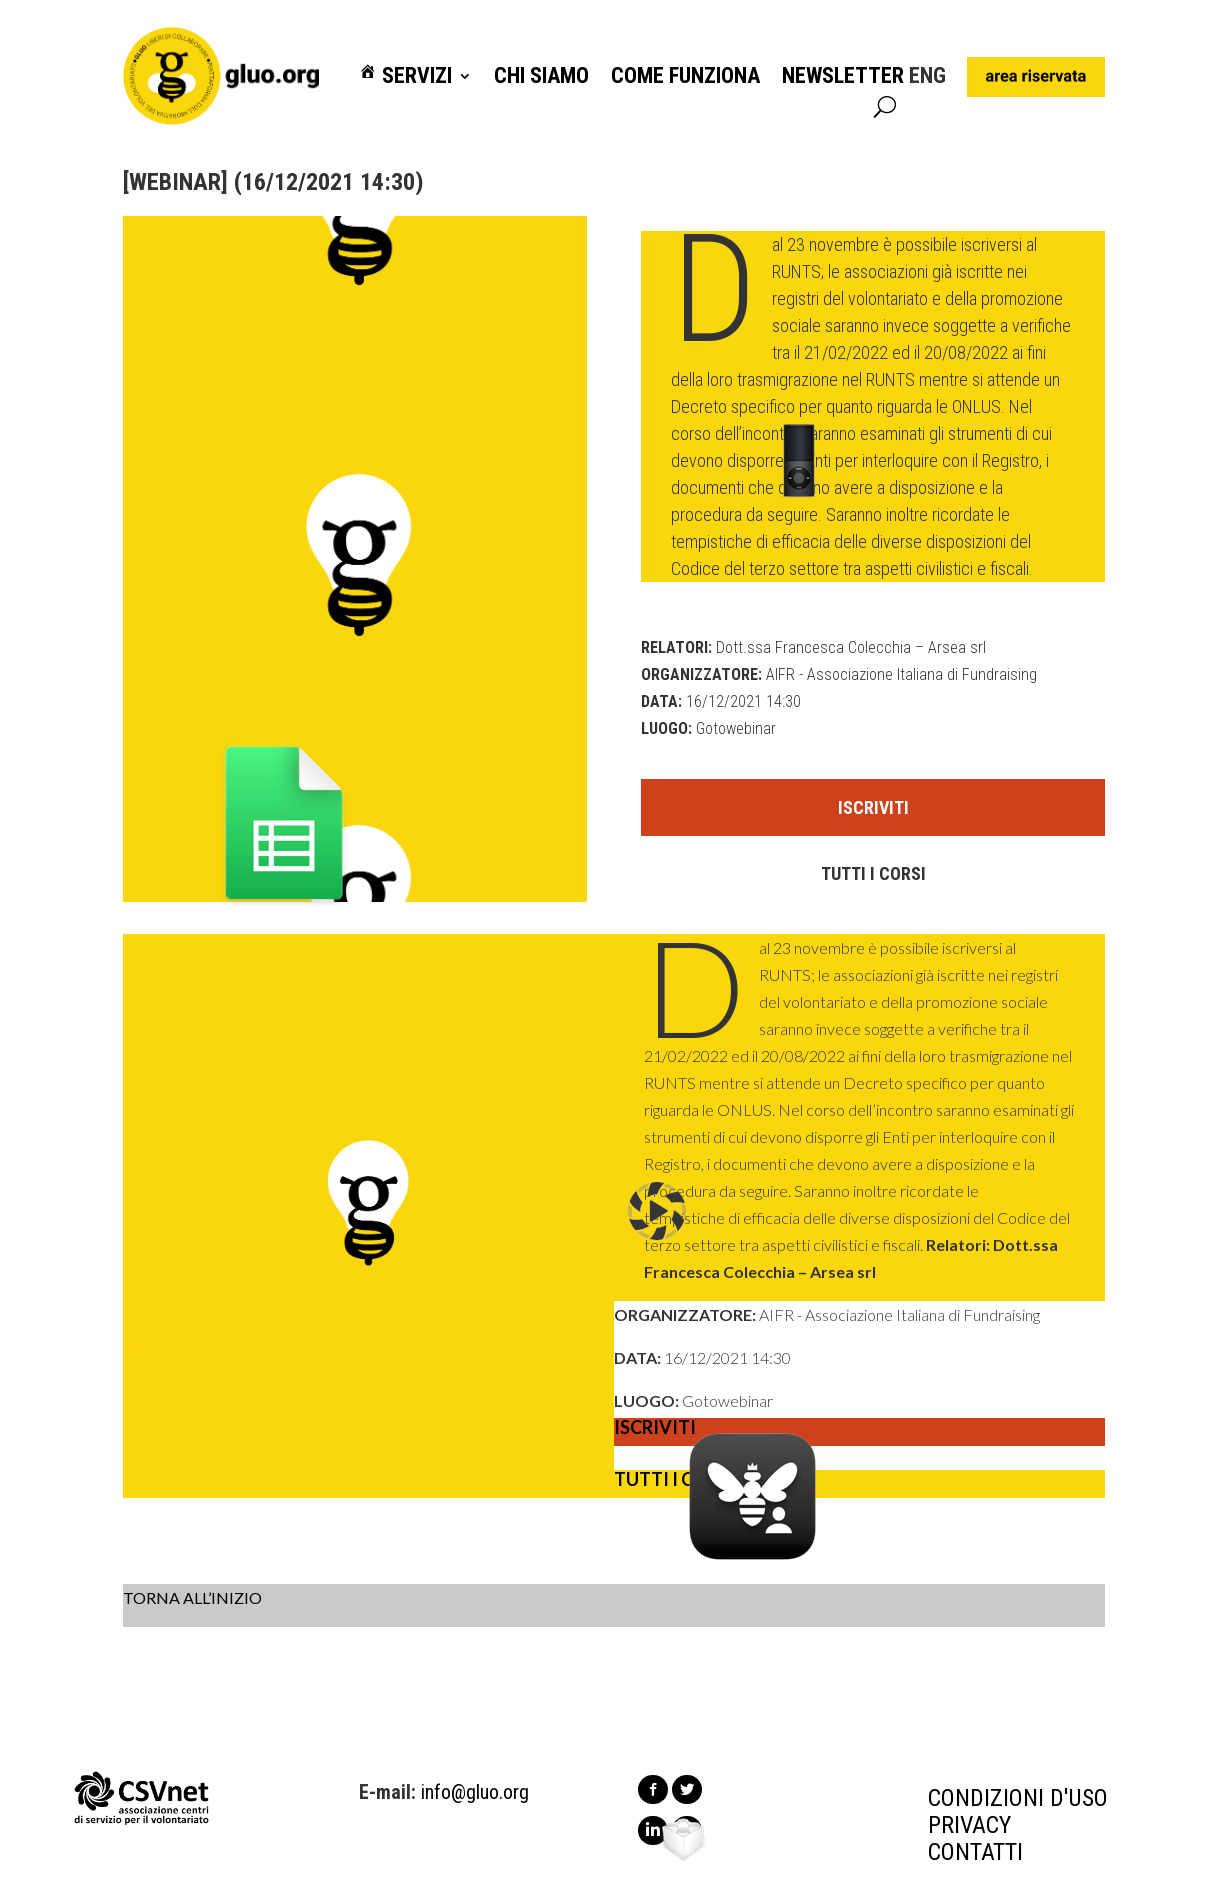 The width and height of the screenshot is (1228, 1891). Describe the element at coordinates (752, 1496) in the screenshot. I see `open kandji device management agent` at that location.